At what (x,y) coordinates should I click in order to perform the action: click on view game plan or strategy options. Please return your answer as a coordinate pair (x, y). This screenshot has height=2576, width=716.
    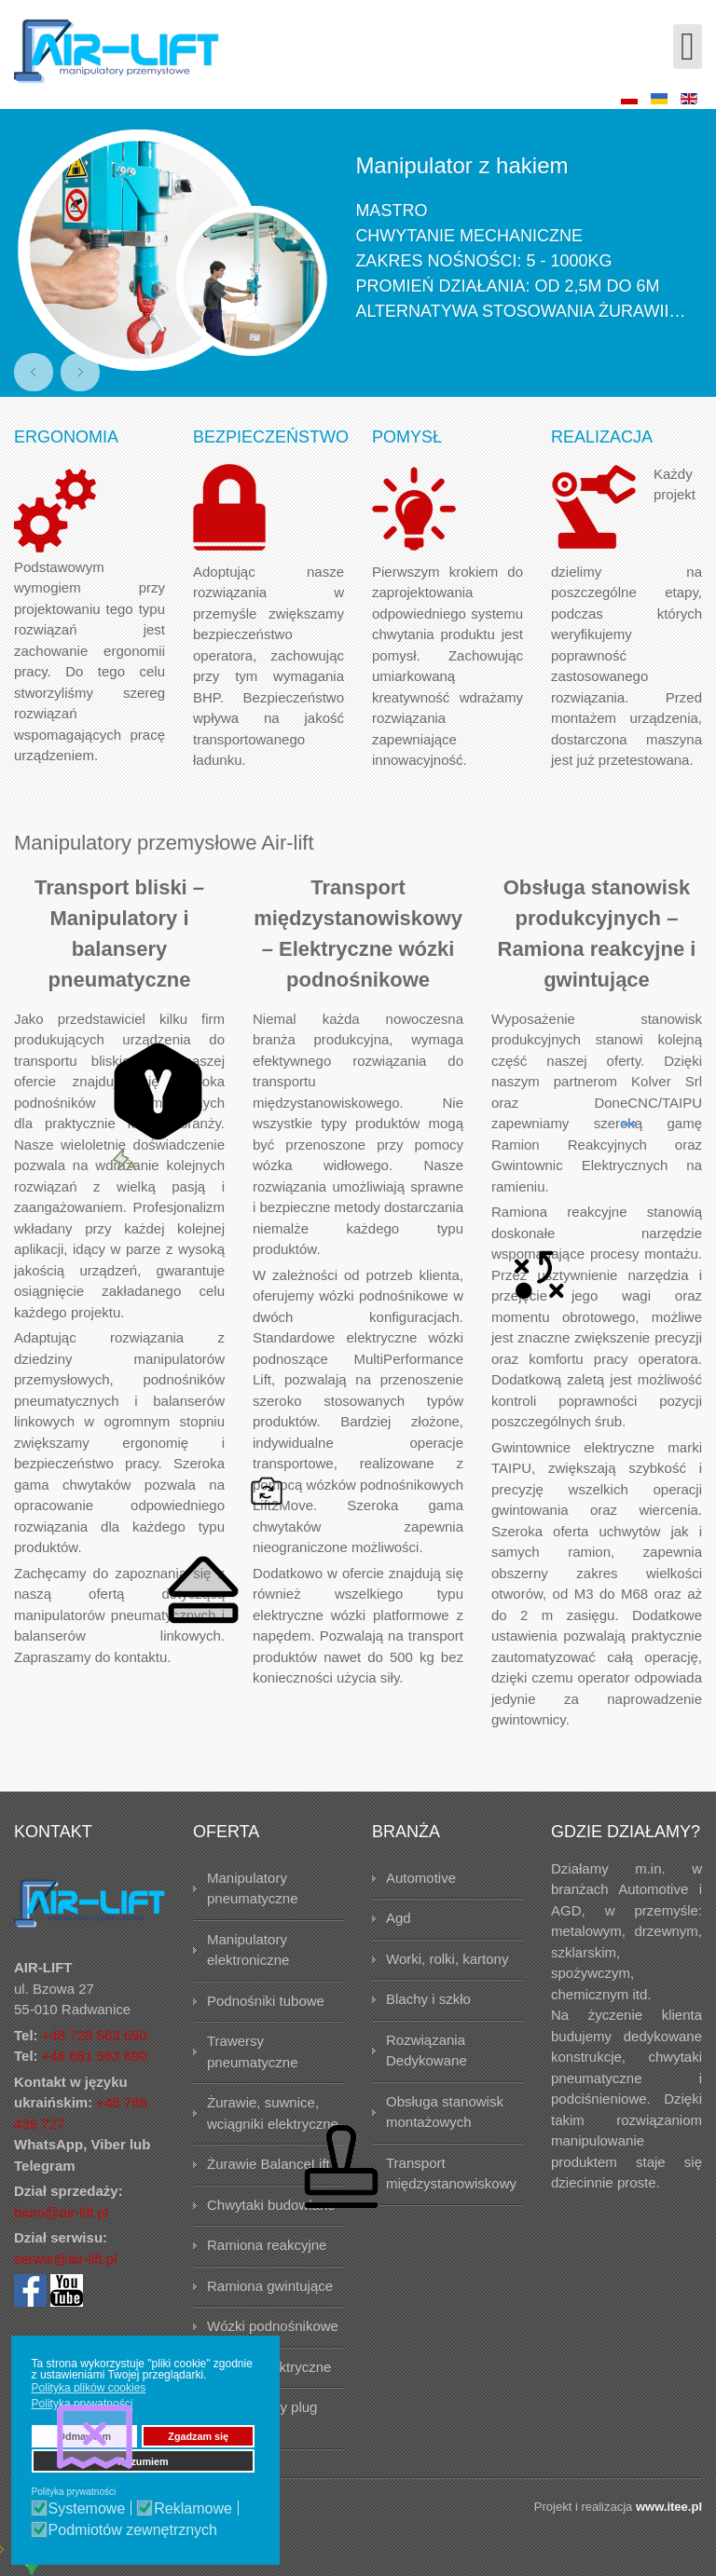
    Looking at the image, I should click on (537, 1275).